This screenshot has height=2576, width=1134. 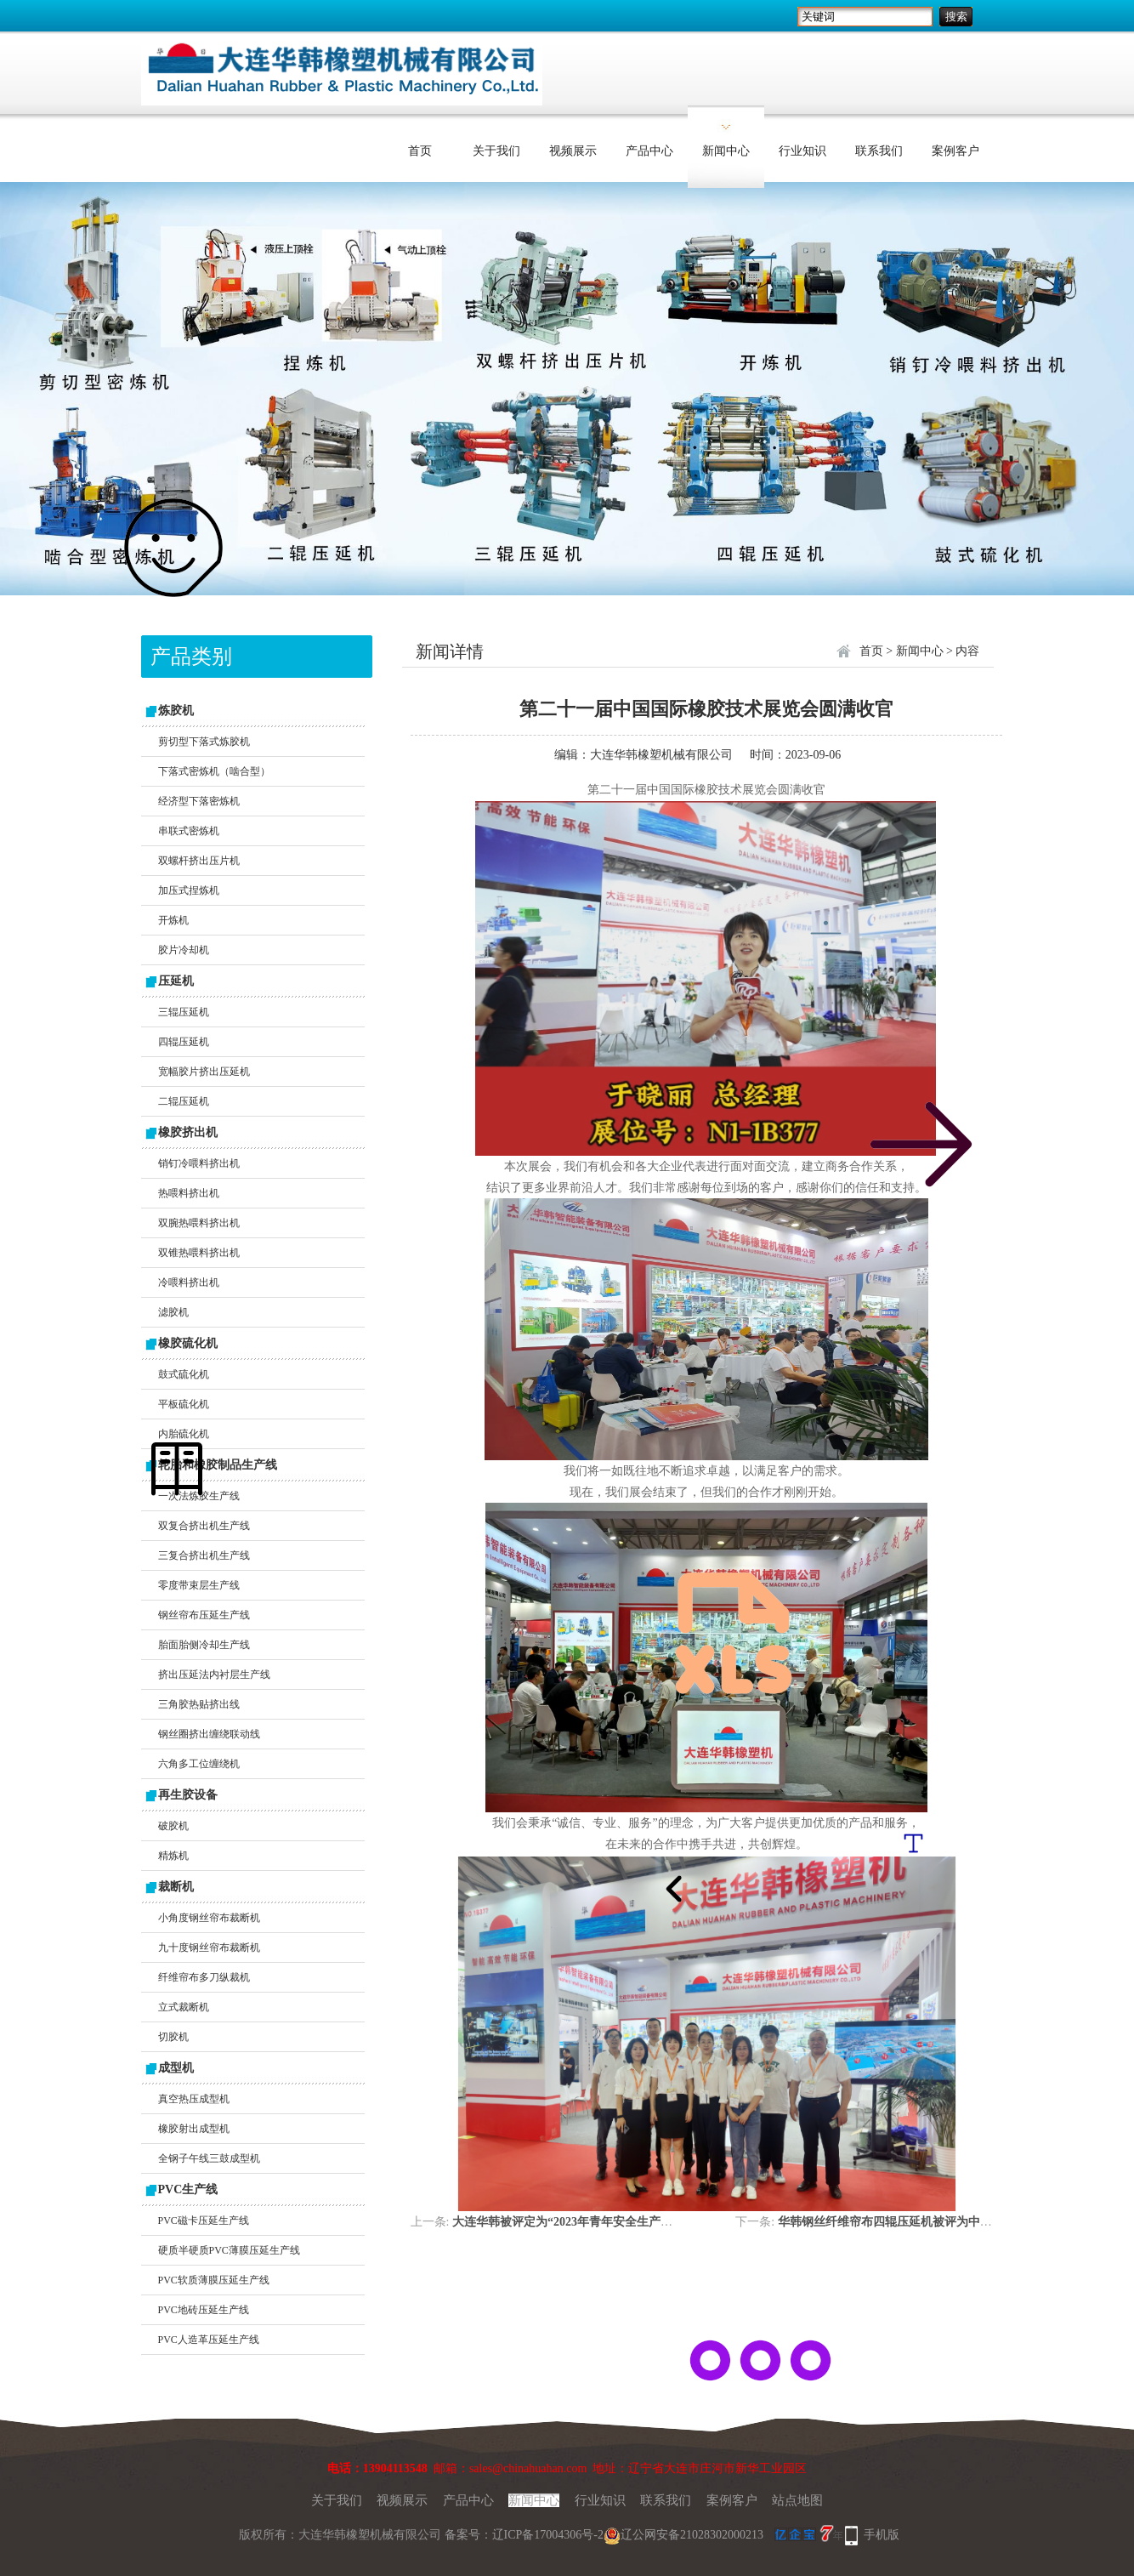 I want to click on add a sticker to your message, so click(x=173, y=548).